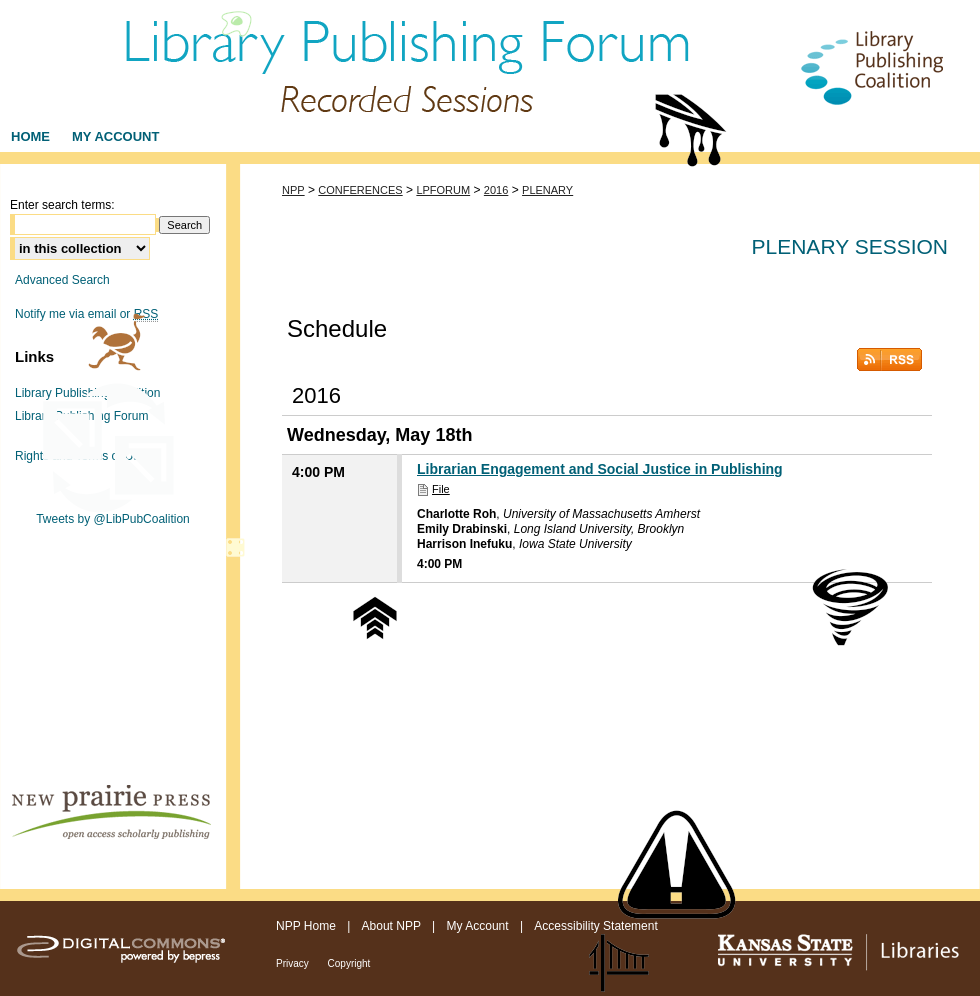 This screenshot has width=980, height=996. Describe the element at coordinates (677, 866) in the screenshot. I see `warning or hazard alert indicator` at that location.